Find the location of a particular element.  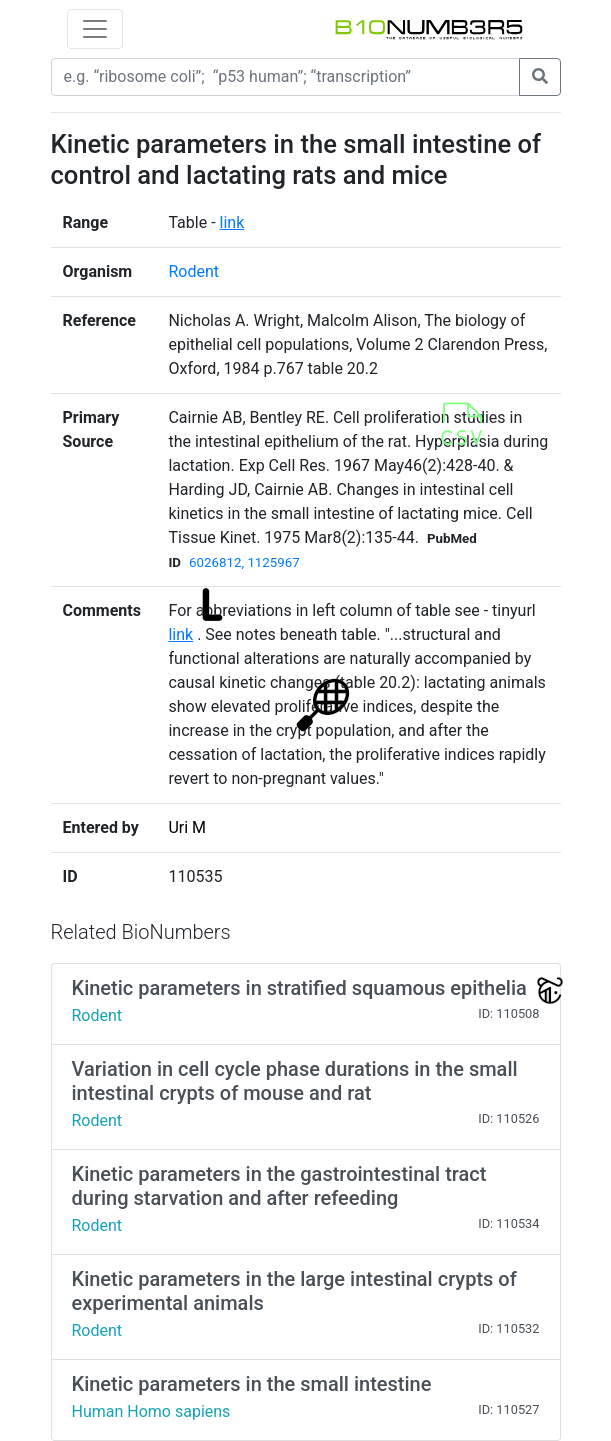

access tennis or racquet sports features is located at coordinates (322, 706).